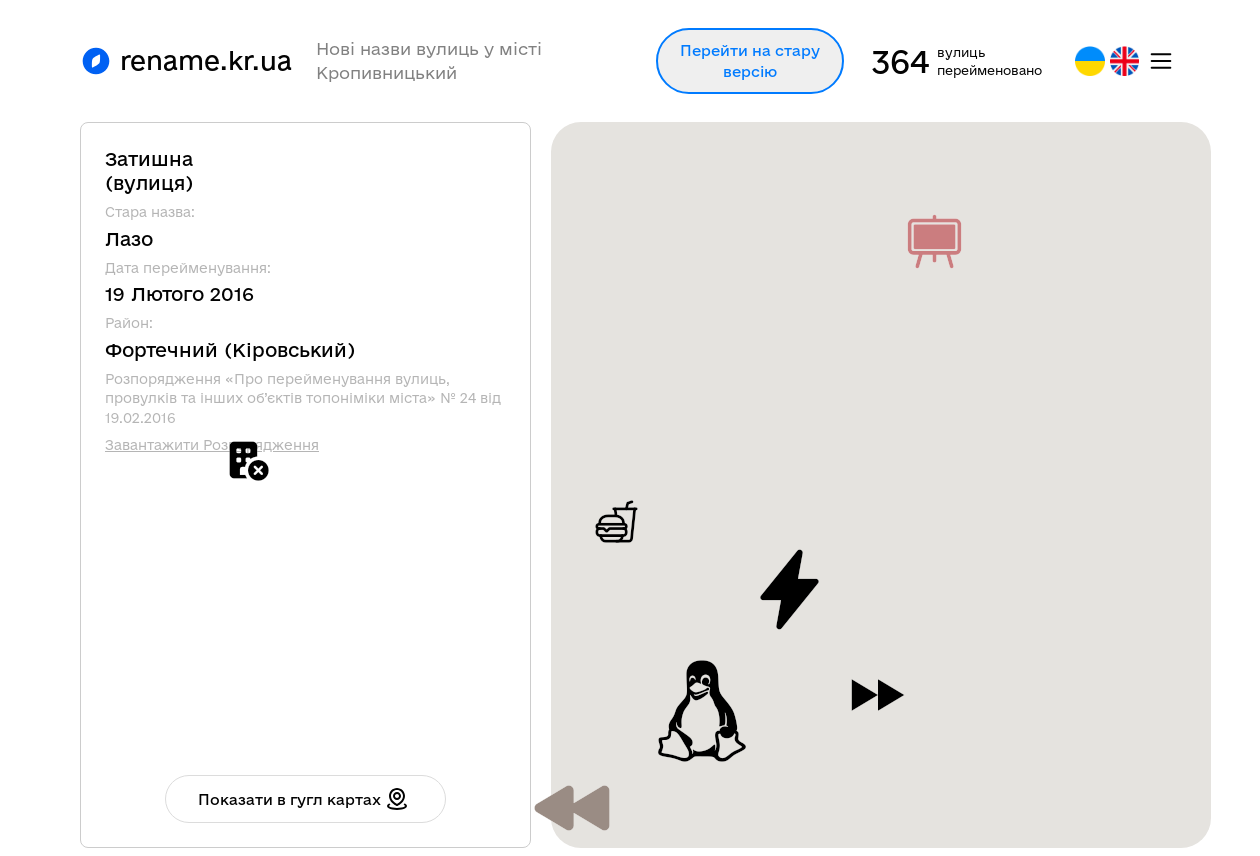 The height and width of the screenshot is (856, 1260). What do you see at coordinates (702, 711) in the screenshot?
I see `indicates Linux operating system compatibility` at bounding box center [702, 711].